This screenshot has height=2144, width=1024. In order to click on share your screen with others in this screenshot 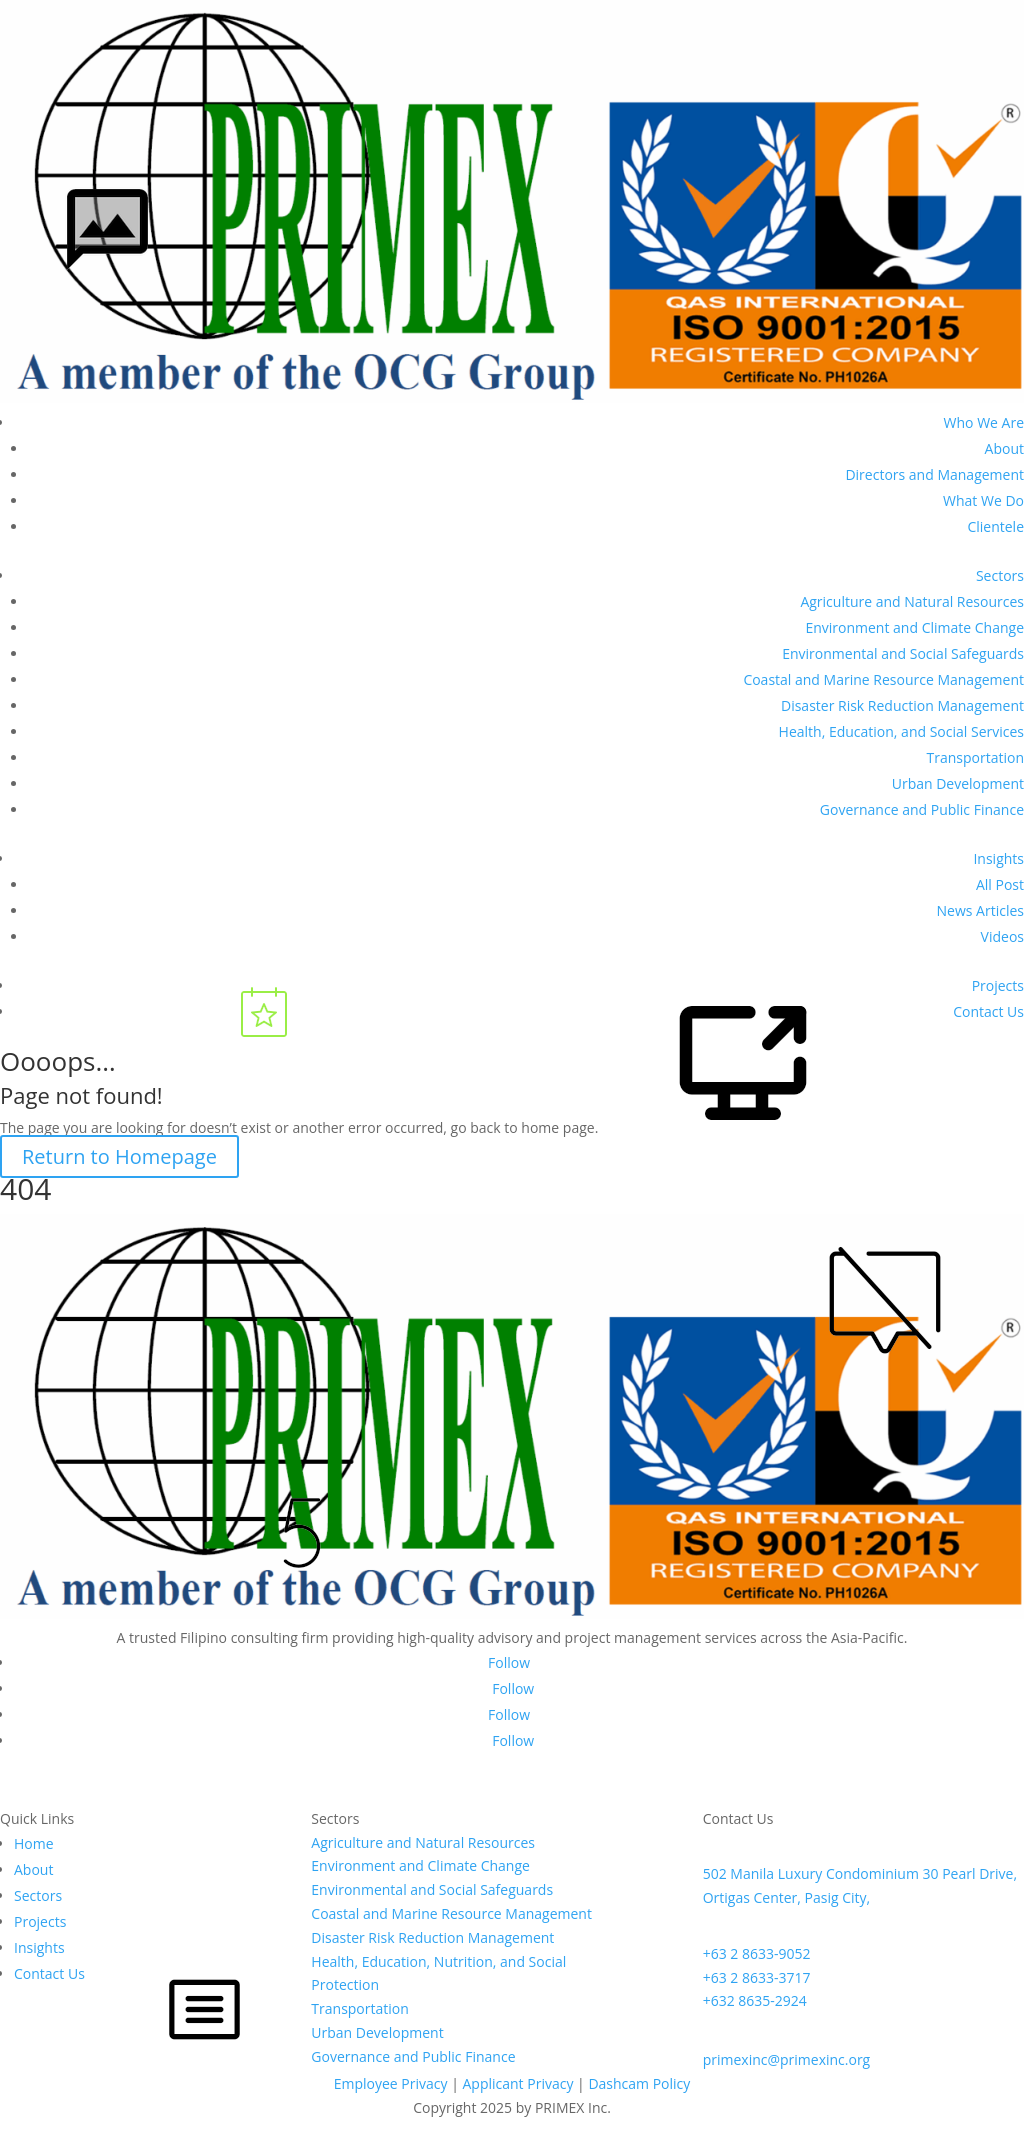, I will do `click(743, 1063)`.